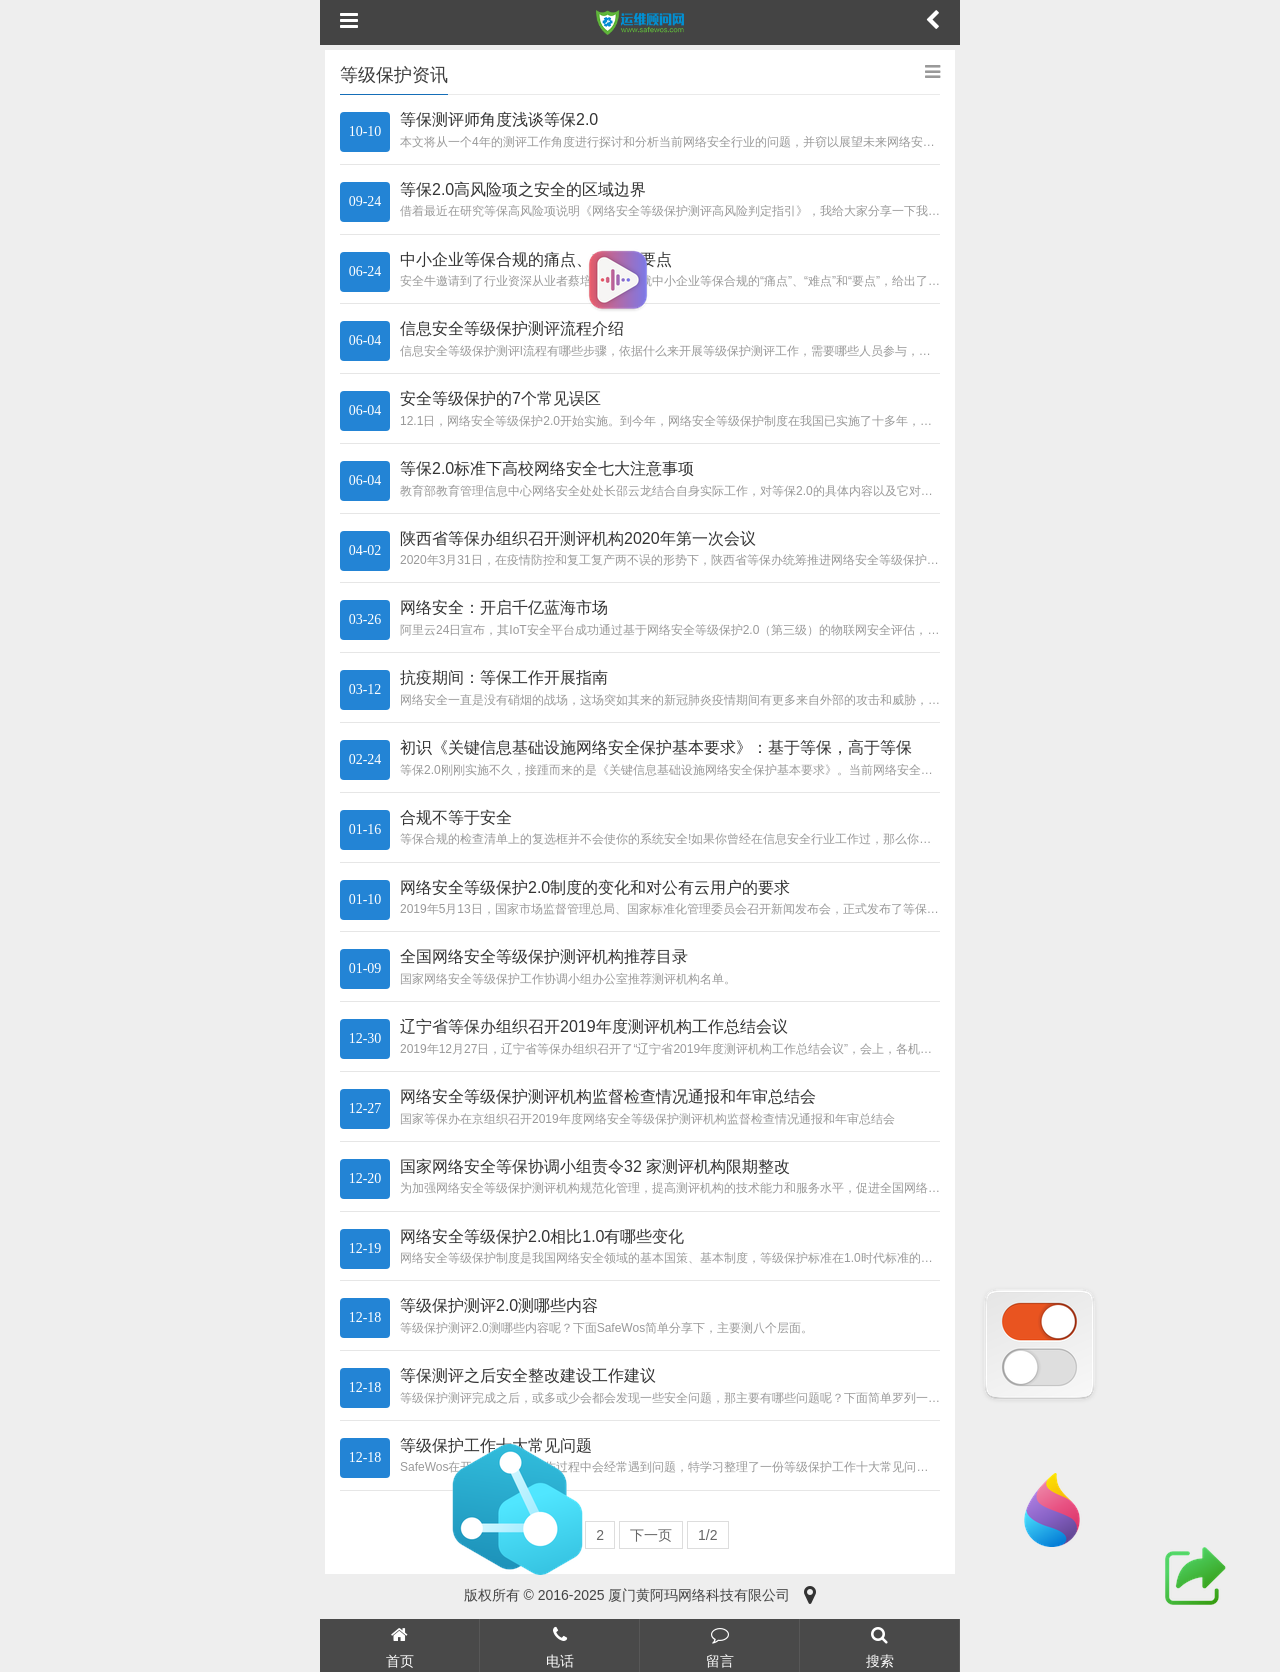 The height and width of the screenshot is (1672, 1280). What do you see at coordinates (618, 280) in the screenshot?
I see `open decibels audio player app` at bounding box center [618, 280].